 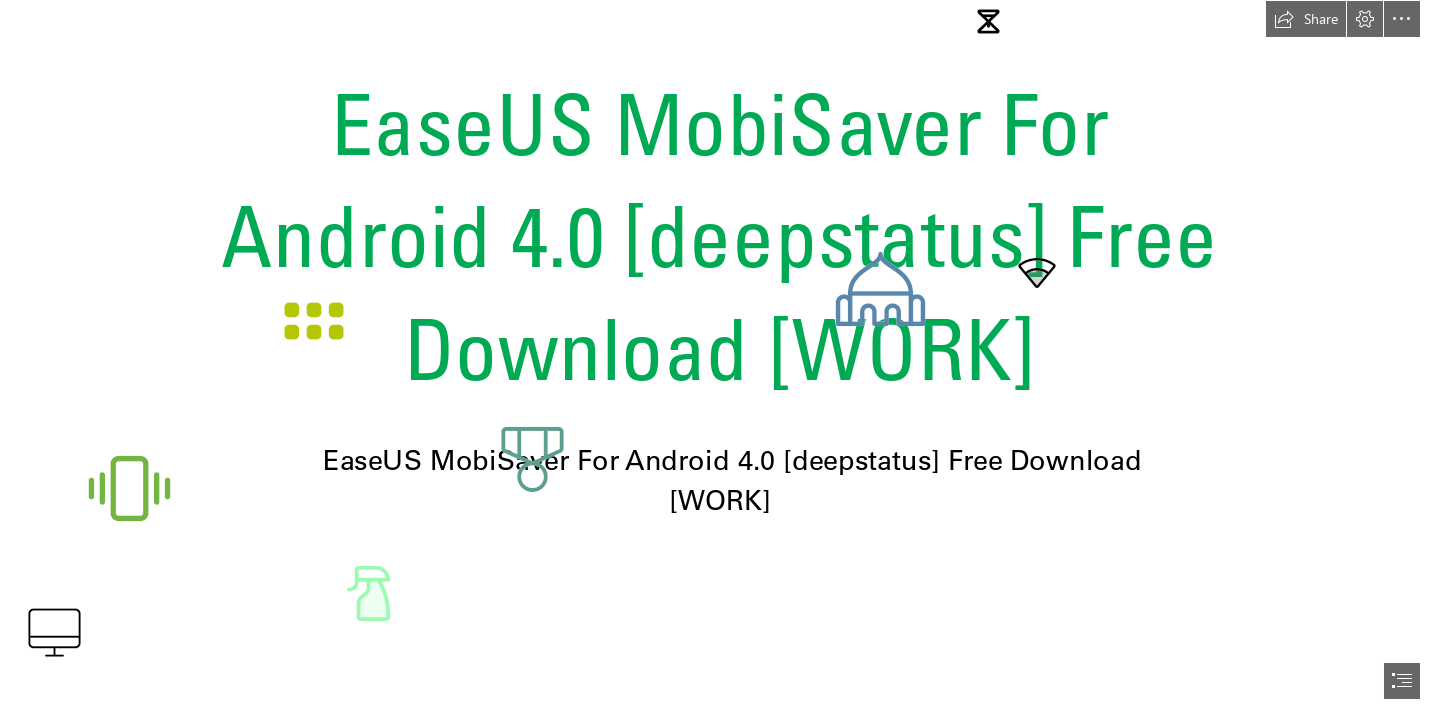 I want to click on access cleaning or household supplies, so click(x=370, y=593).